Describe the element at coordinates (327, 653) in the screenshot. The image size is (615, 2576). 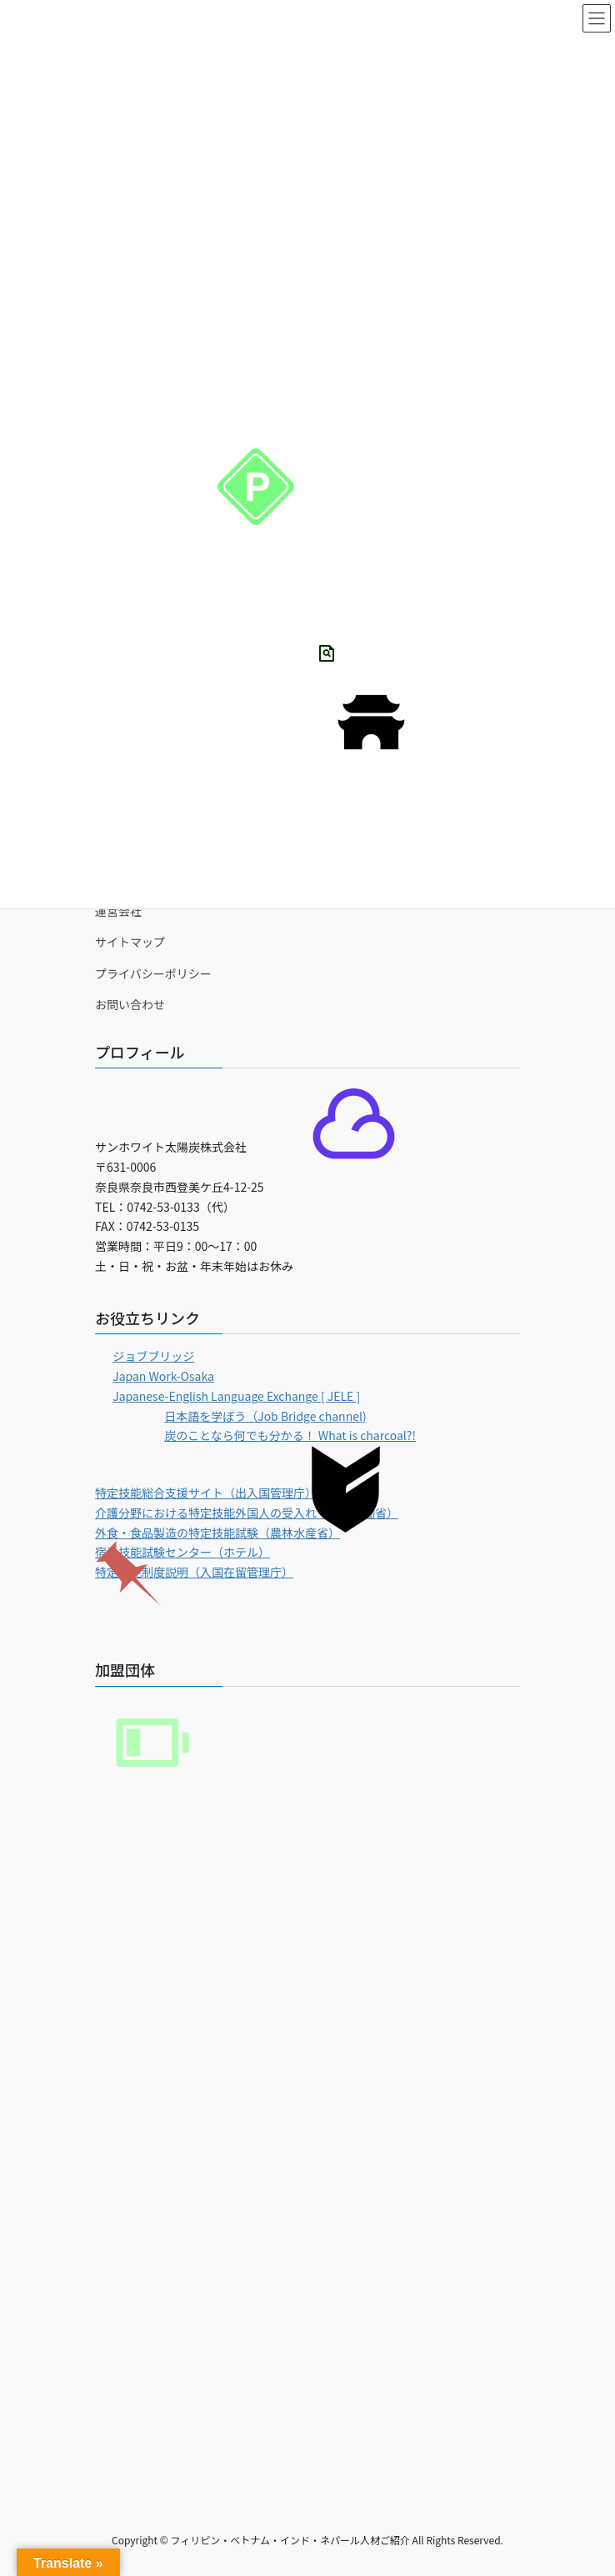
I see `search within a document` at that location.